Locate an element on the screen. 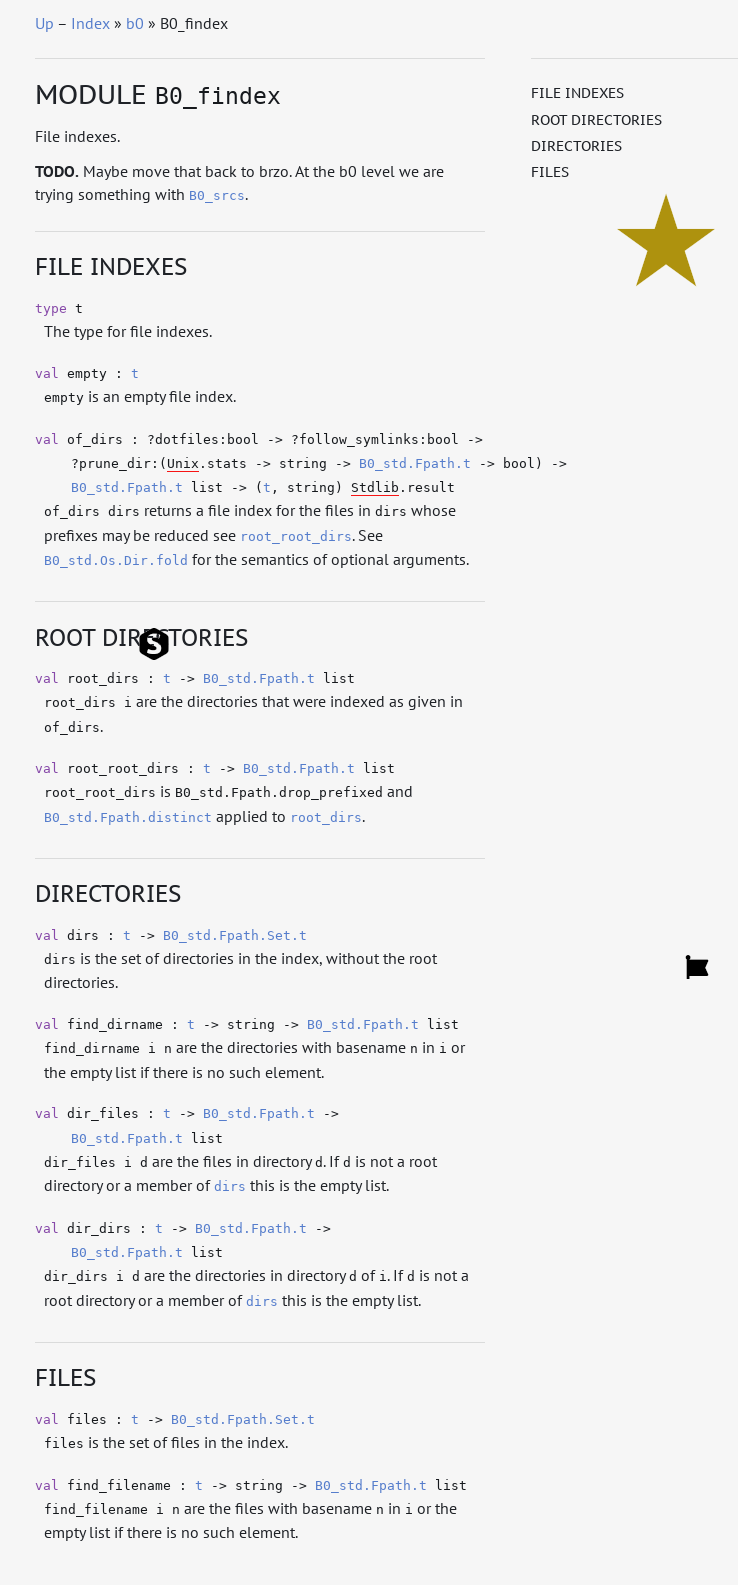 Image resolution: width=738 pixels, height=1585 pixels. visit the SPOJ competitive programming platform is located at coordinates (154, 644).